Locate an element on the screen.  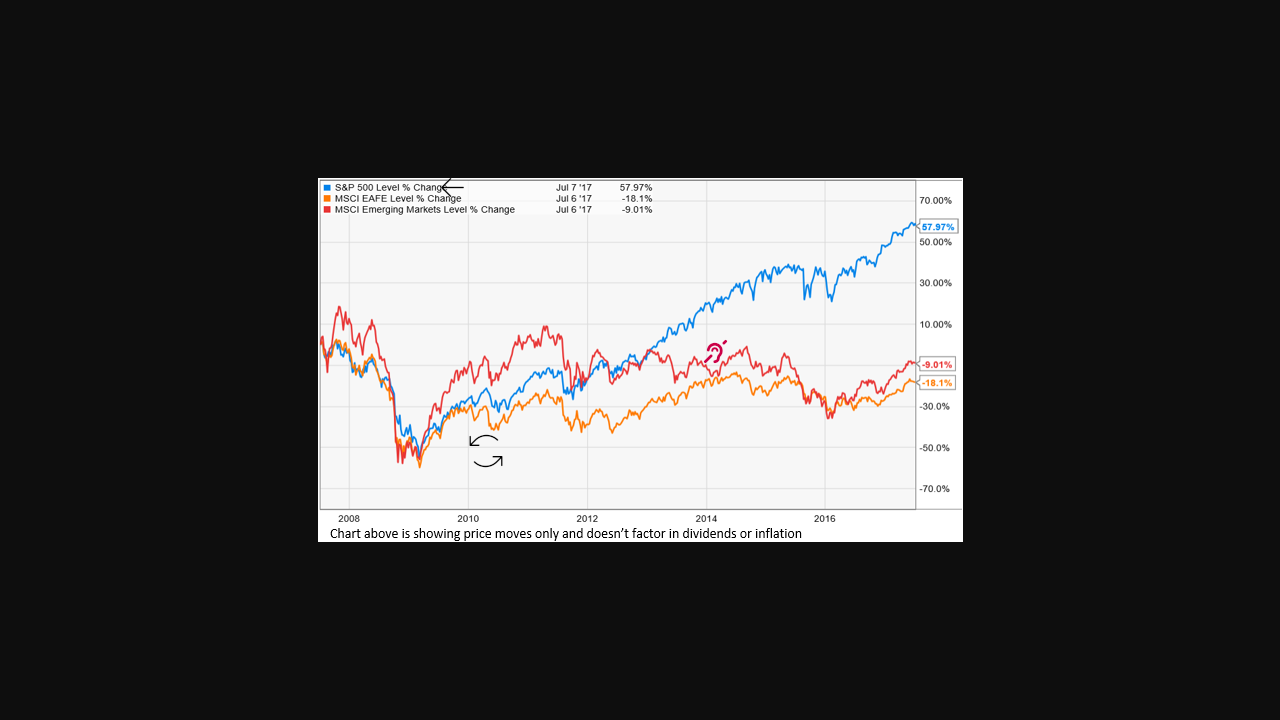
indicates hard of hearing accessibility options is located at coordinates (715, 351).